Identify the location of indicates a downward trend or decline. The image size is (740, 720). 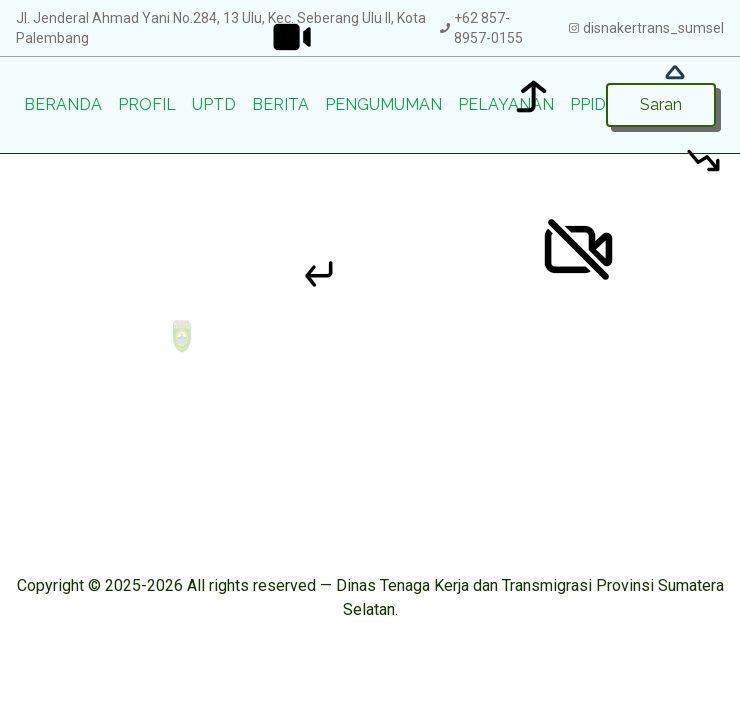
(703, 160).